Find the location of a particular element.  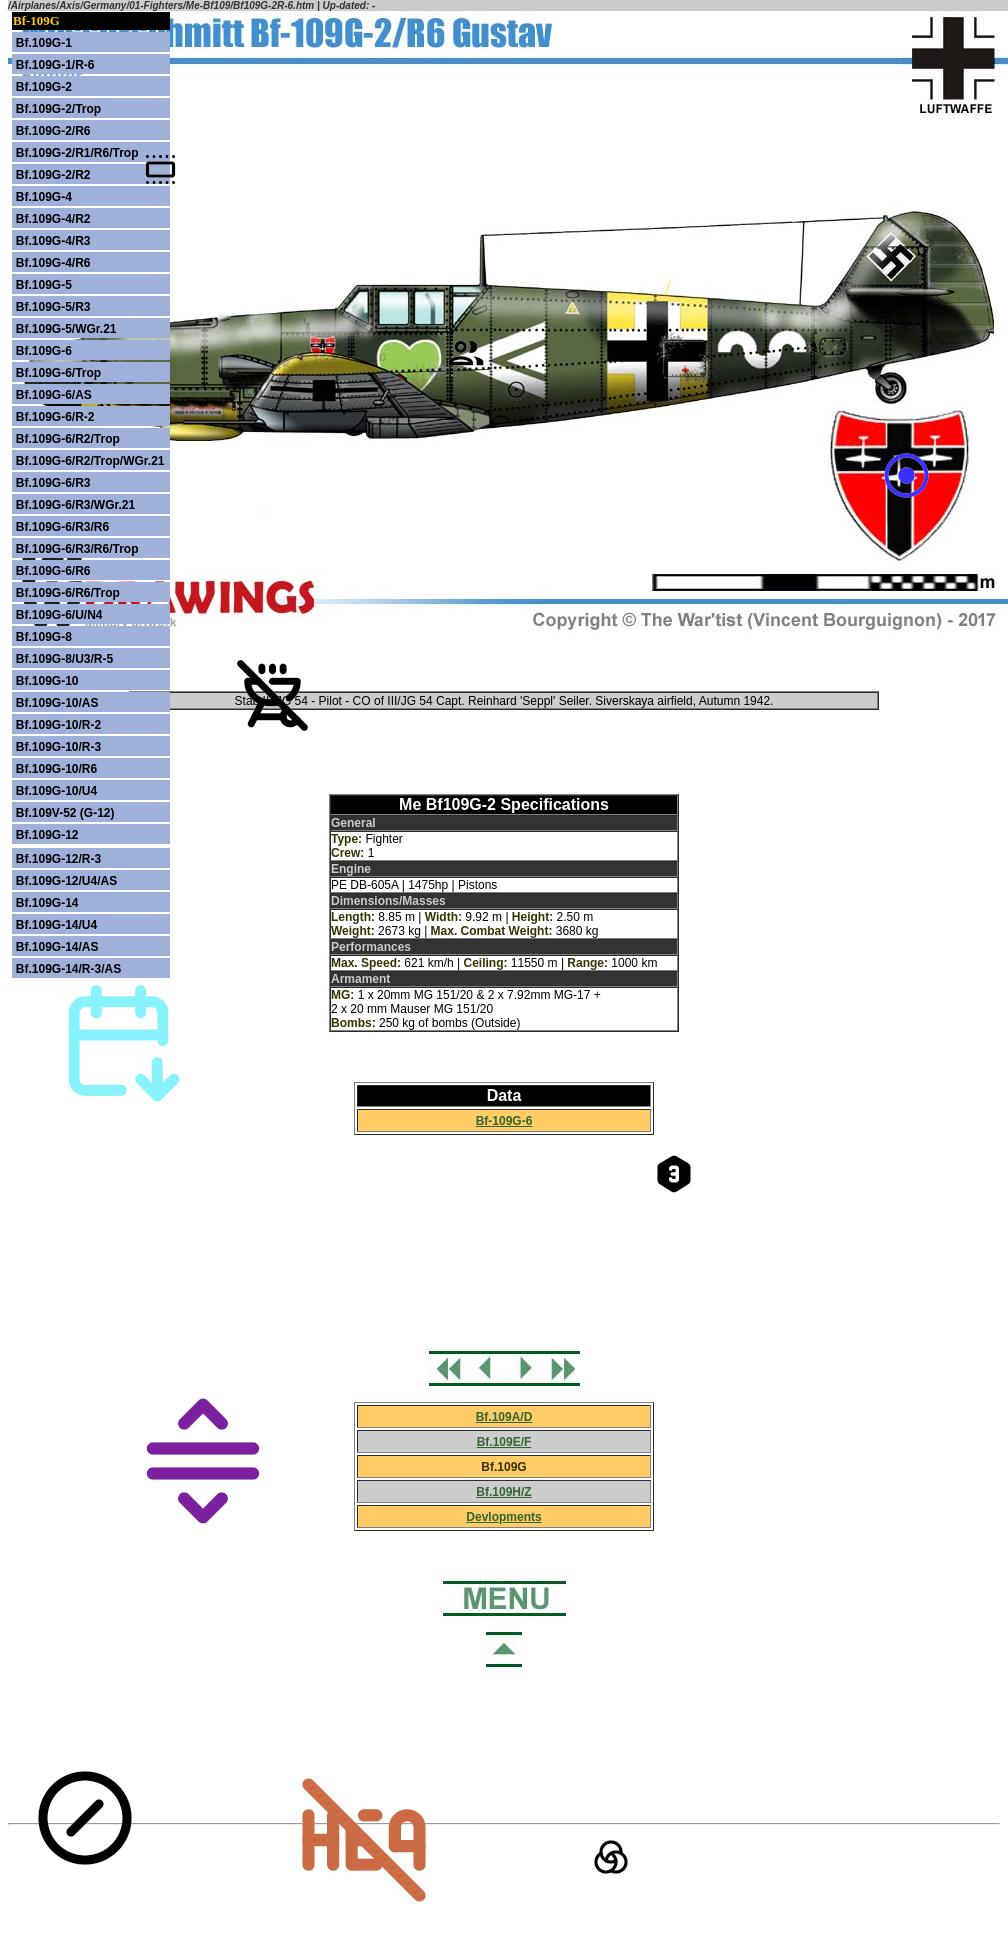

insert a content section or block is located at coordinates (160, 169).